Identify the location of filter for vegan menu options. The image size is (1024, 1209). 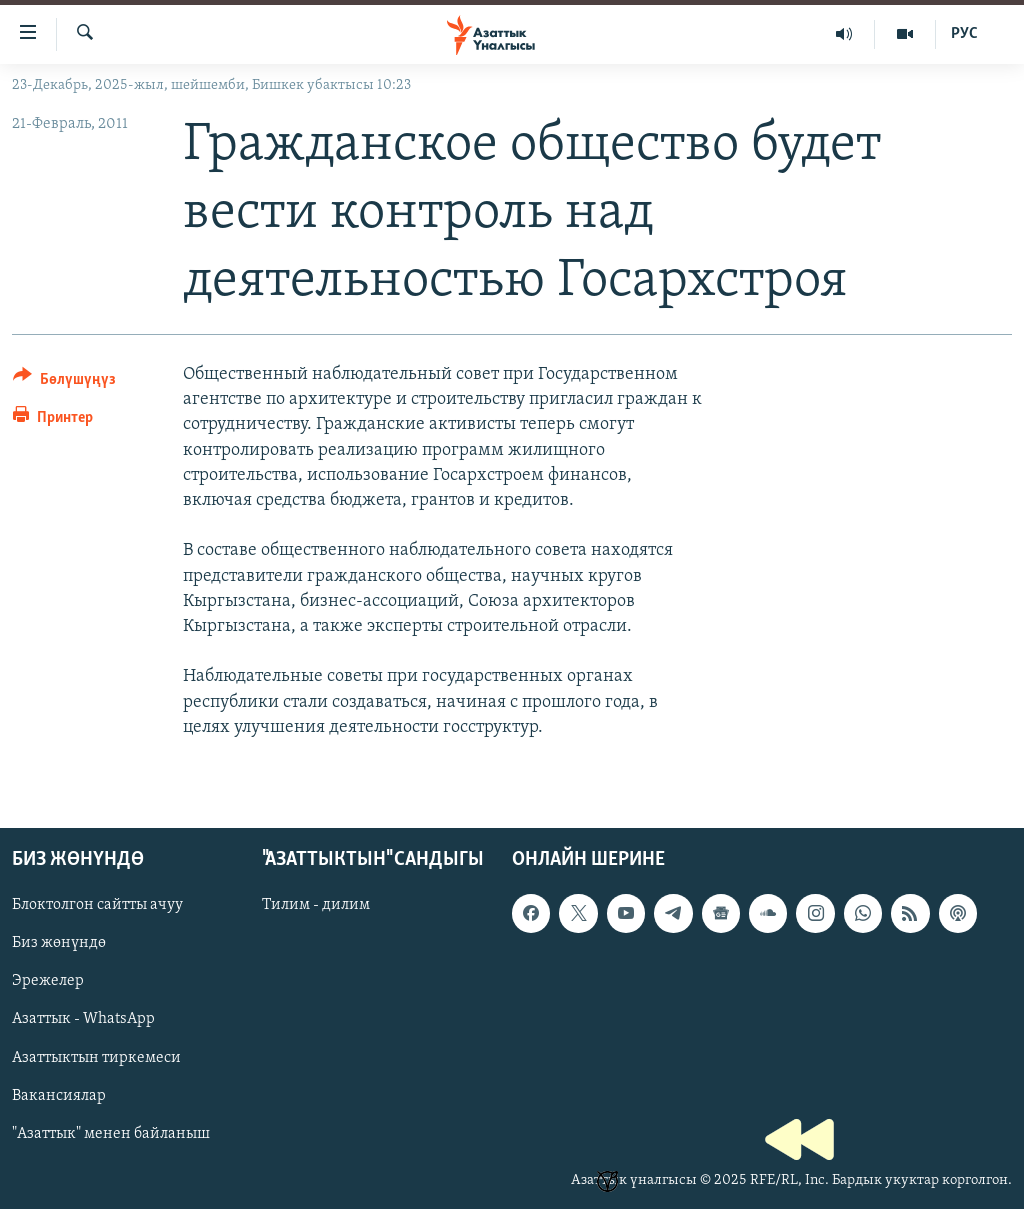
(607, 1181).